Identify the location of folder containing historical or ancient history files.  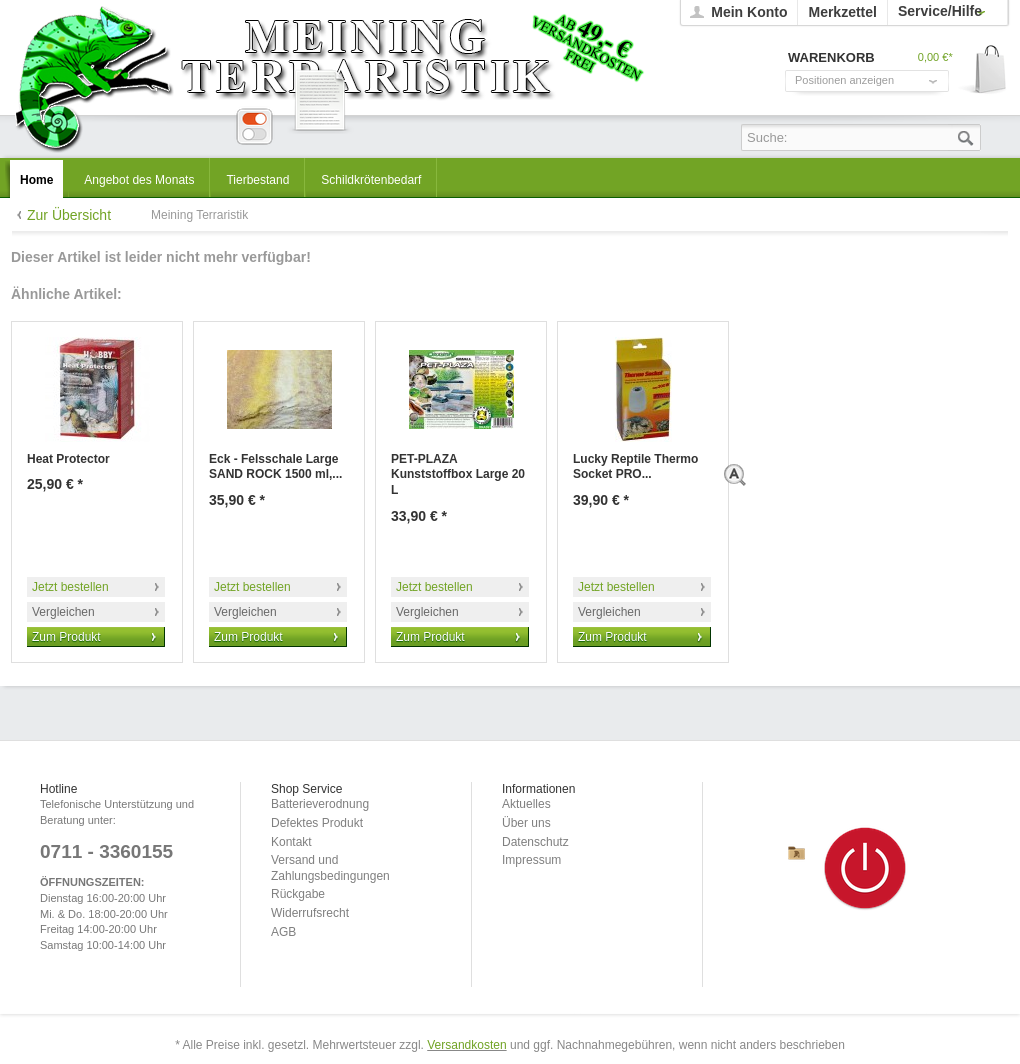
(796, 853).